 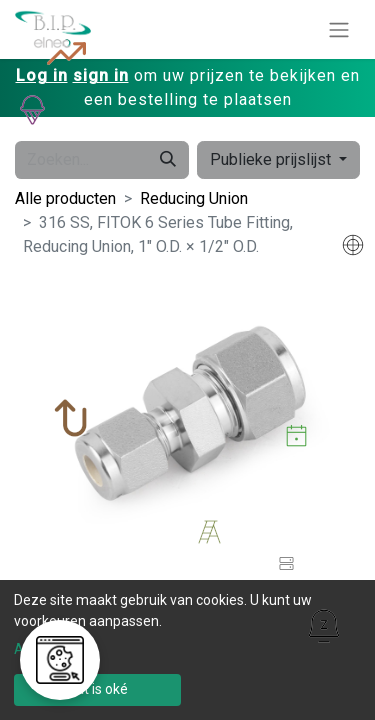 What do you see at coordinates (286, 563) in the screenshot?
I see `access storage or server settings` at bounding box center [286, 563].